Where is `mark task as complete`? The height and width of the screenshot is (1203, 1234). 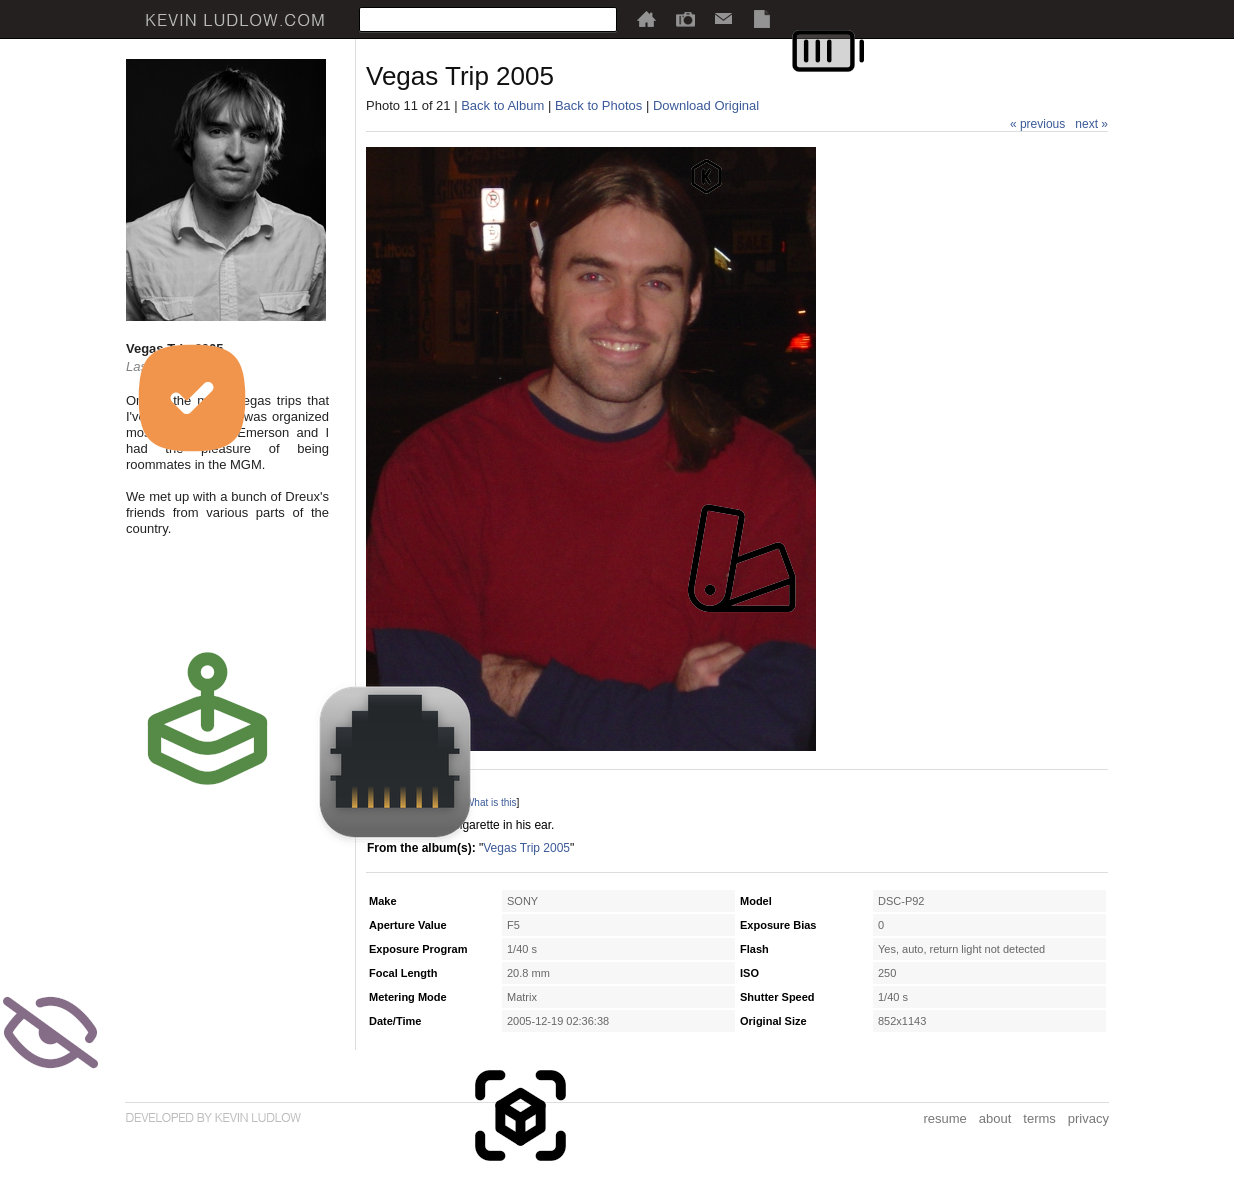 mark task as complete is located at coordinates (192, 398).